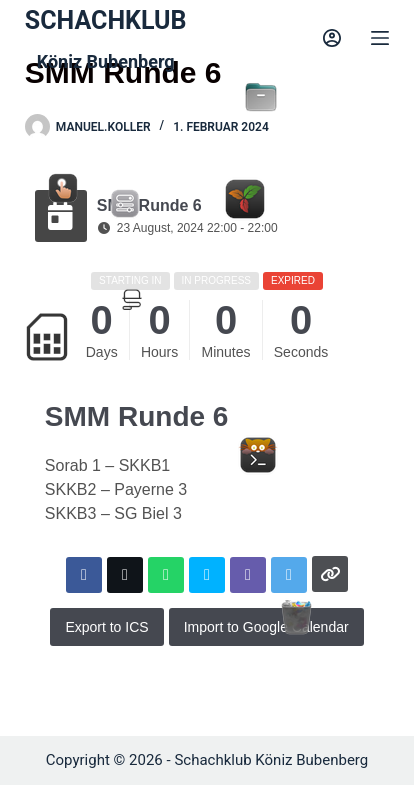 The image size is (414, 785). What do you see at coordinates (47, 337) in the screenshot?
I see `view SIM card information` at bounding box center [47, 337].